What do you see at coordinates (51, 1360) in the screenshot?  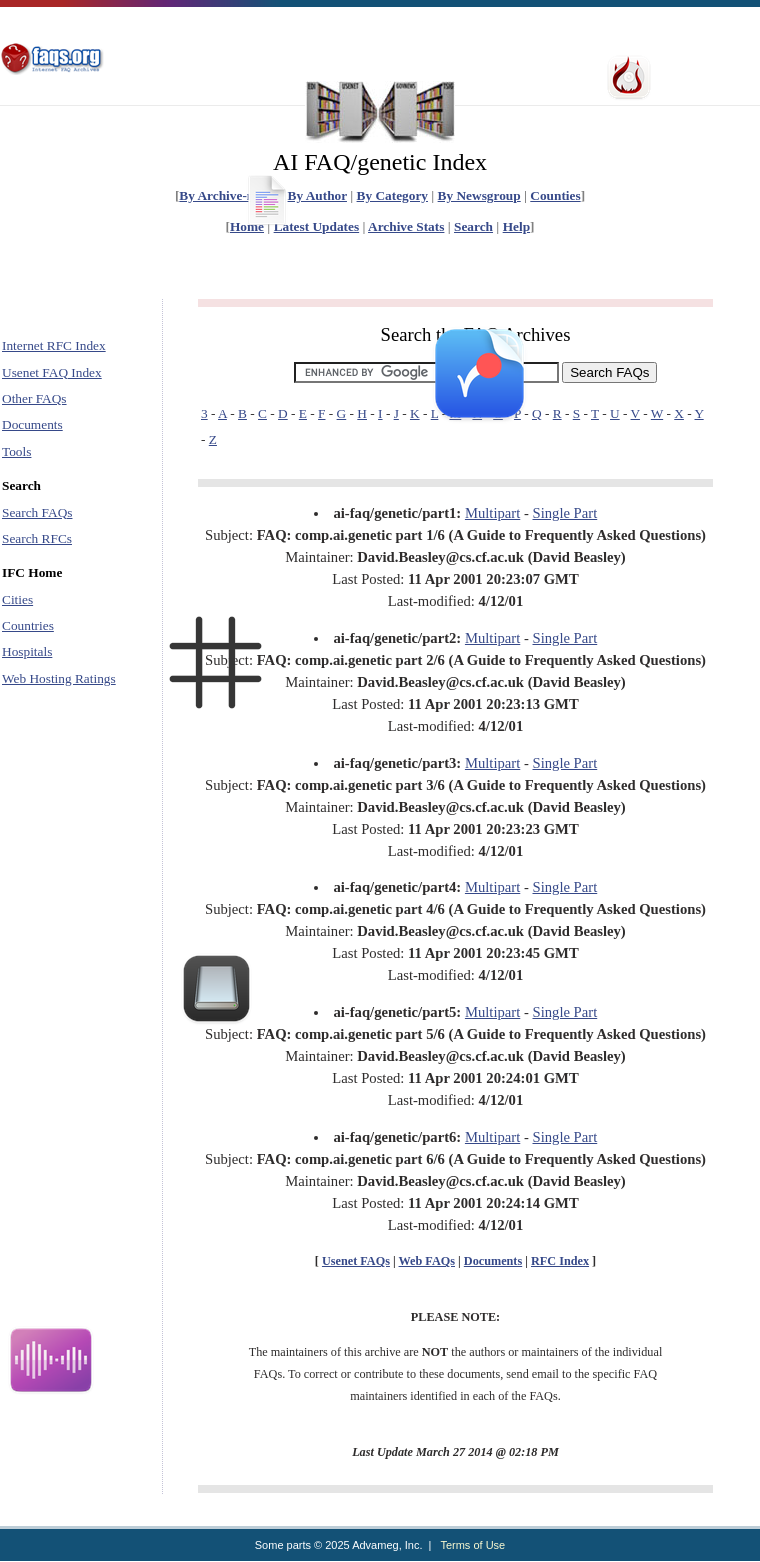 I see `open the audio recorder app` at bounding box center [51, 1360].